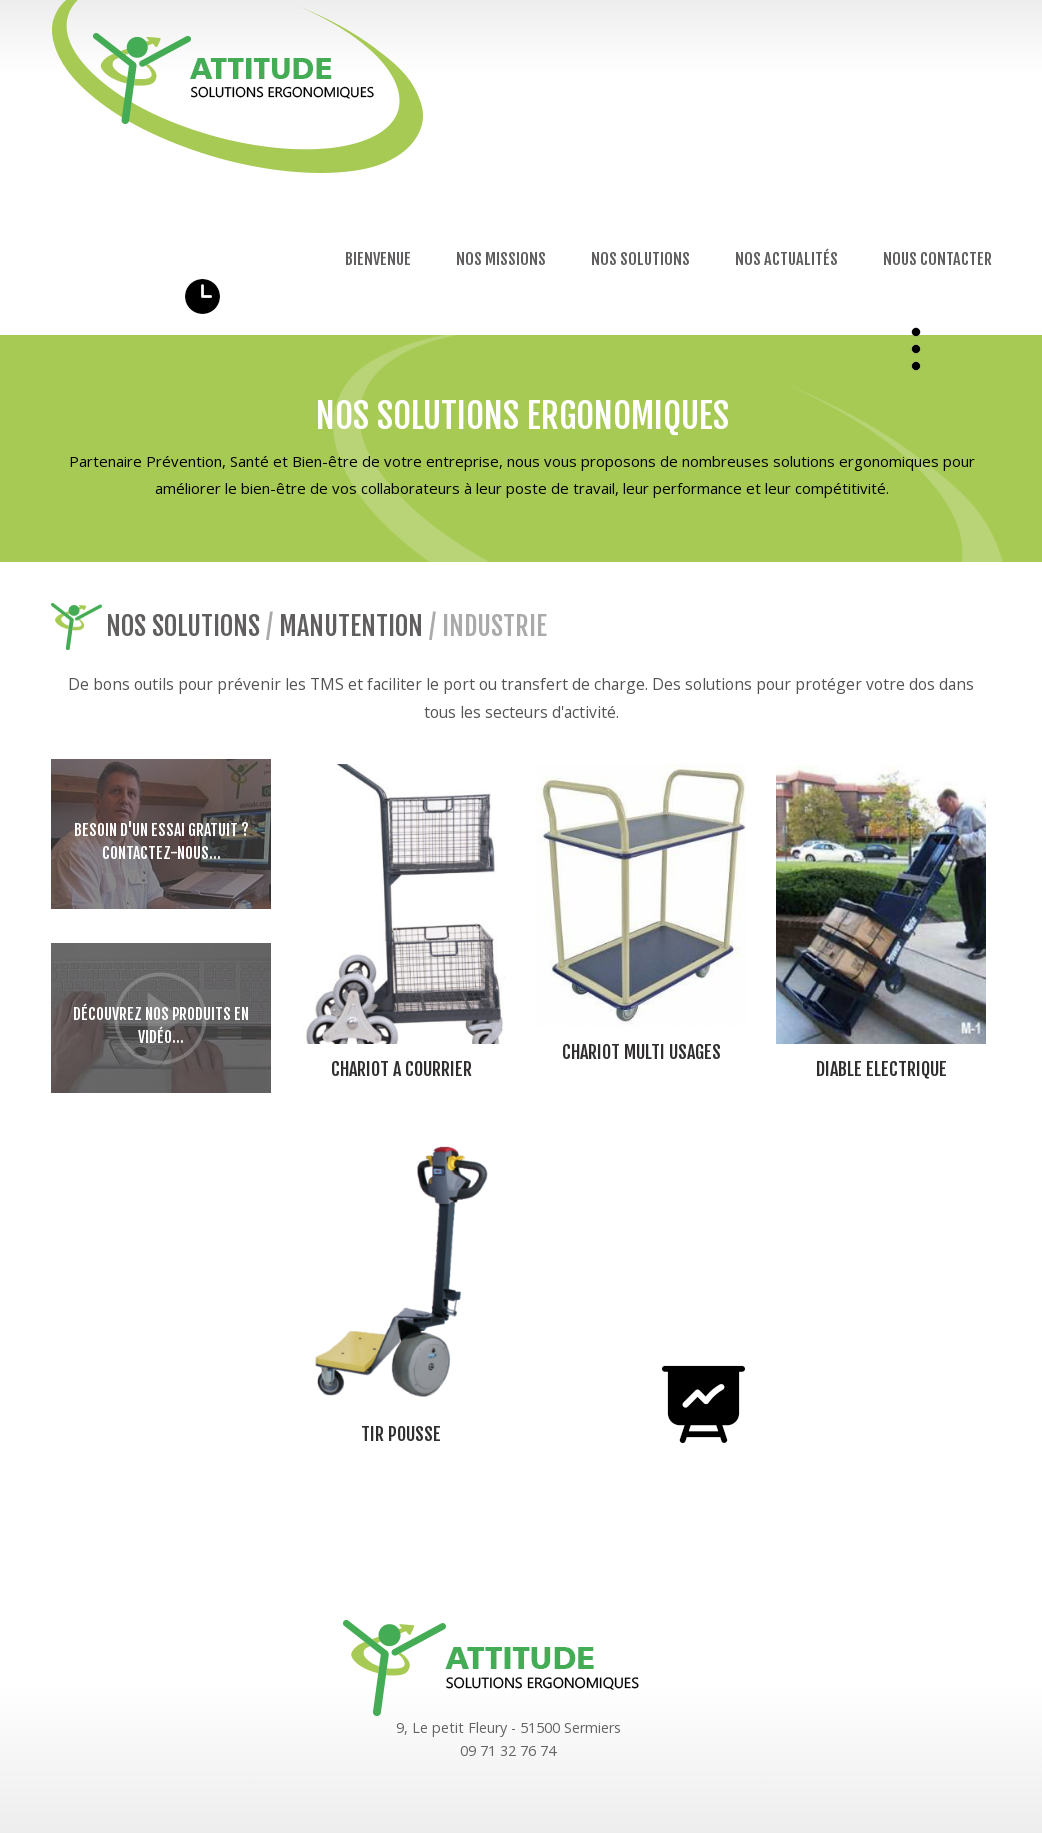 Image resolution: width=1042 pixels, height=1833 pixels. I want to click on view presentation or slideshow, so click(703, 1404).